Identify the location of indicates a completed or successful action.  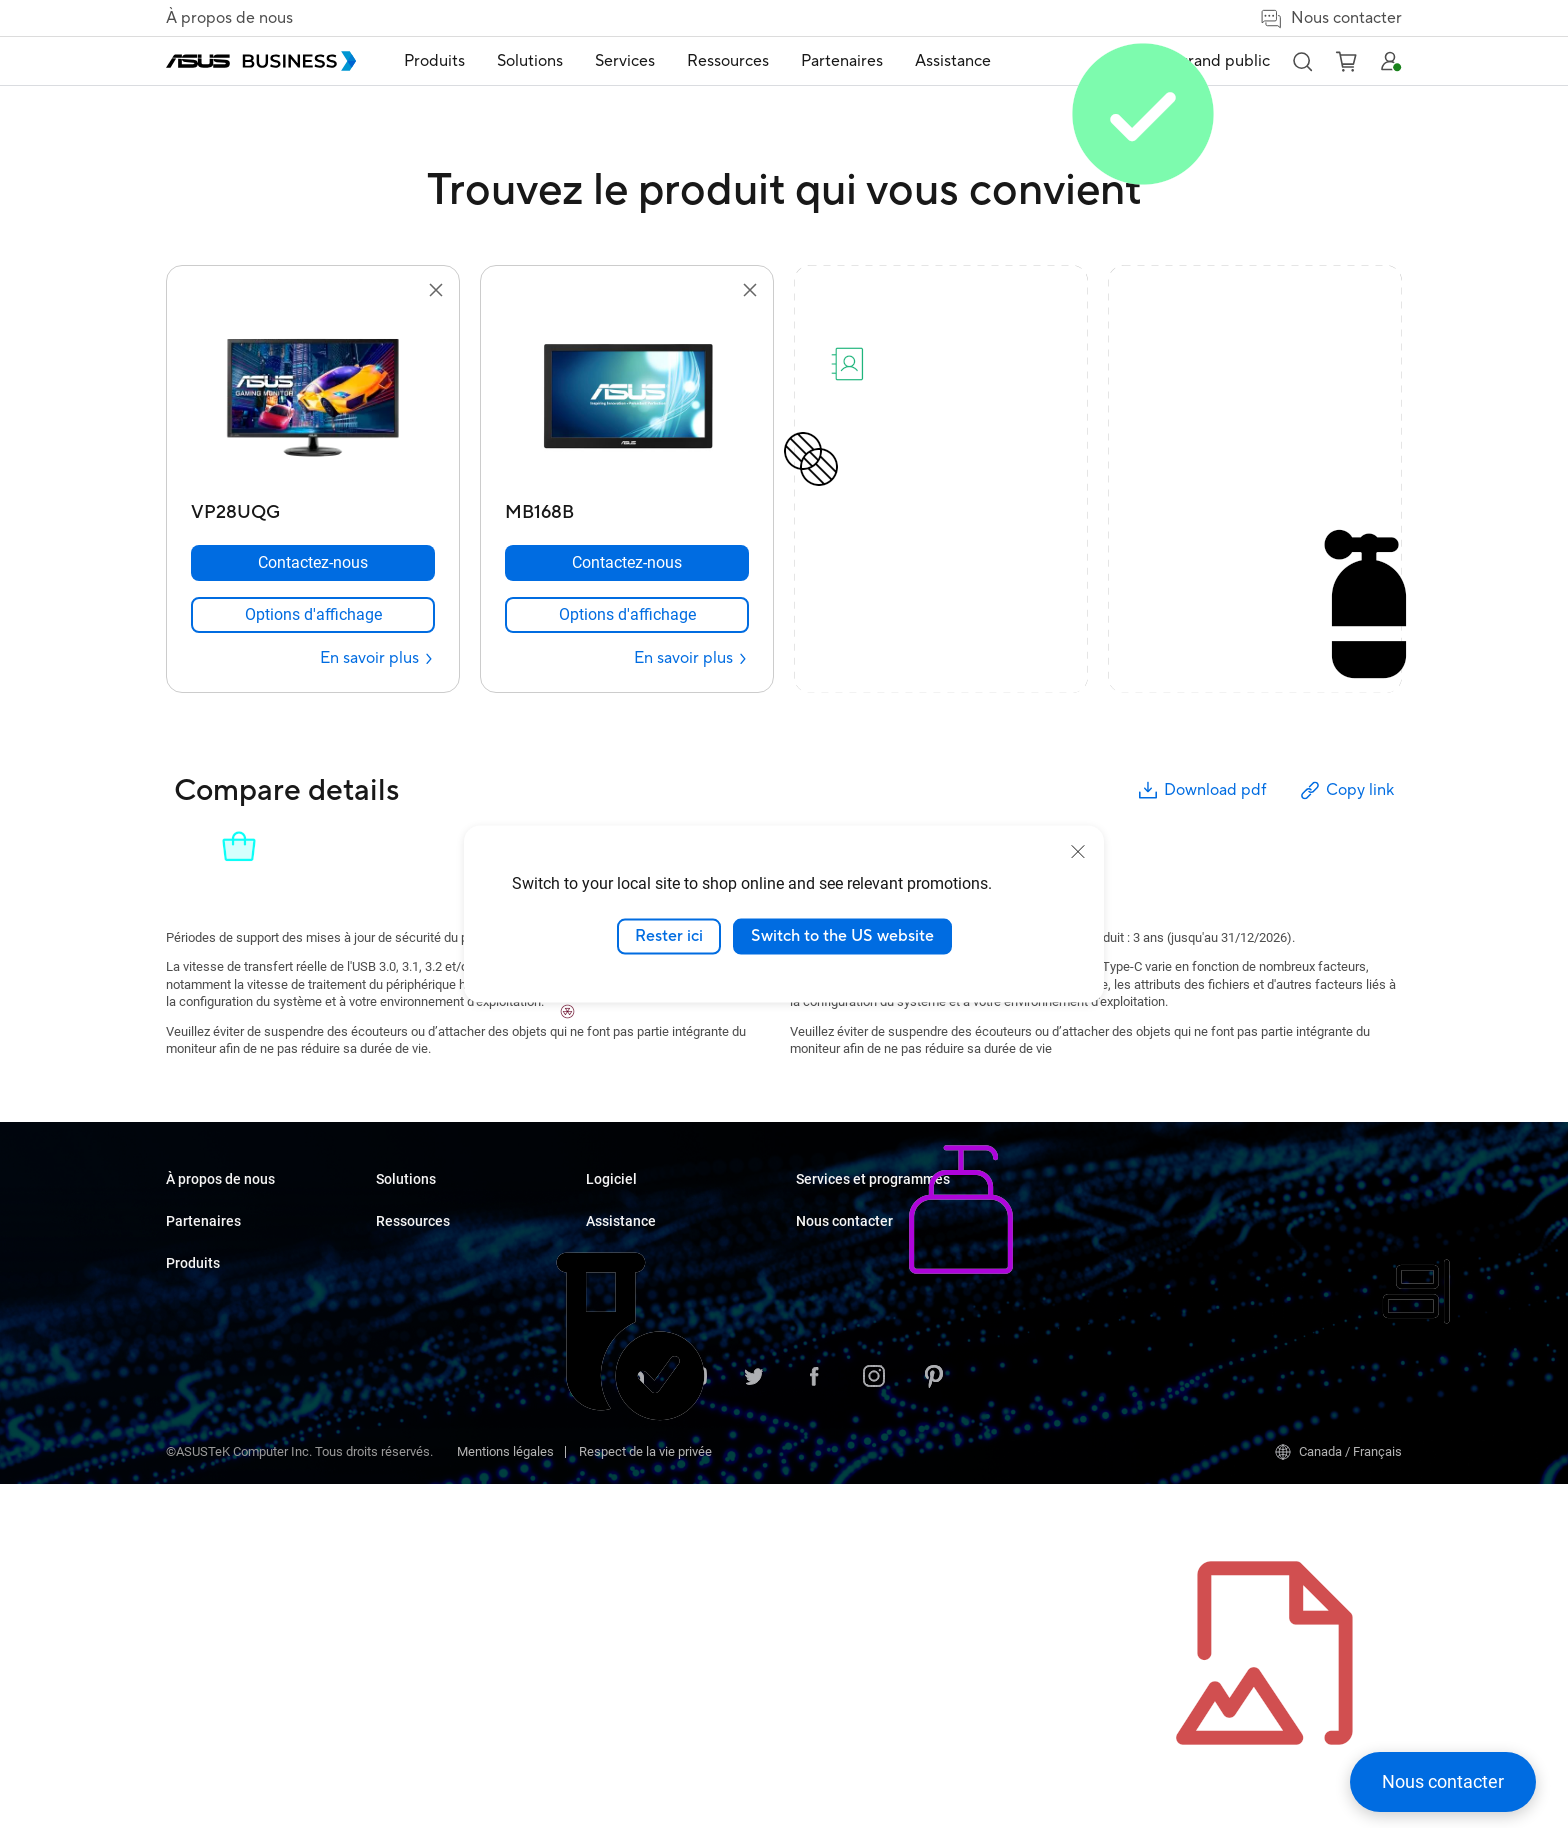
(1143, 114).